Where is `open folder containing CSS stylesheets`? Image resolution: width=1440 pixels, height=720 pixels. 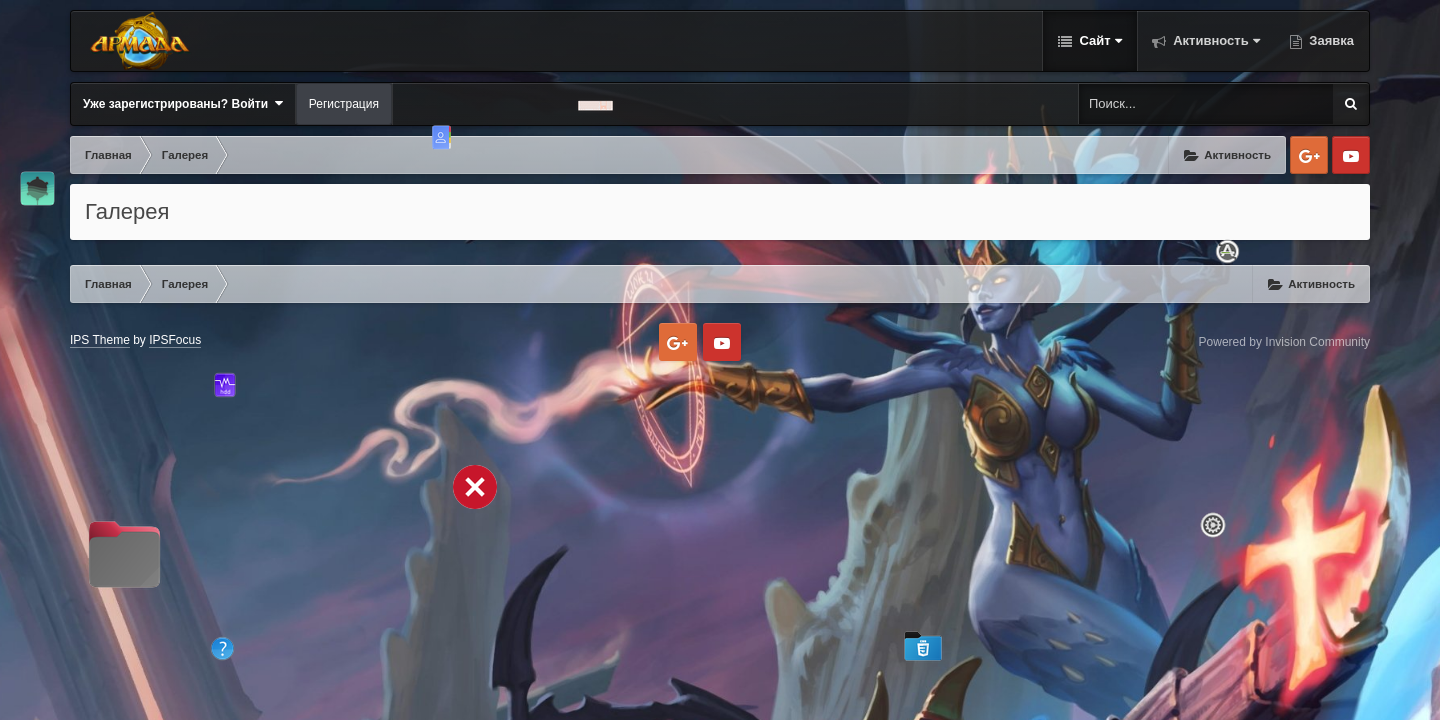
open folder containing CSS stylesheets is located at coordinates (923, 647).